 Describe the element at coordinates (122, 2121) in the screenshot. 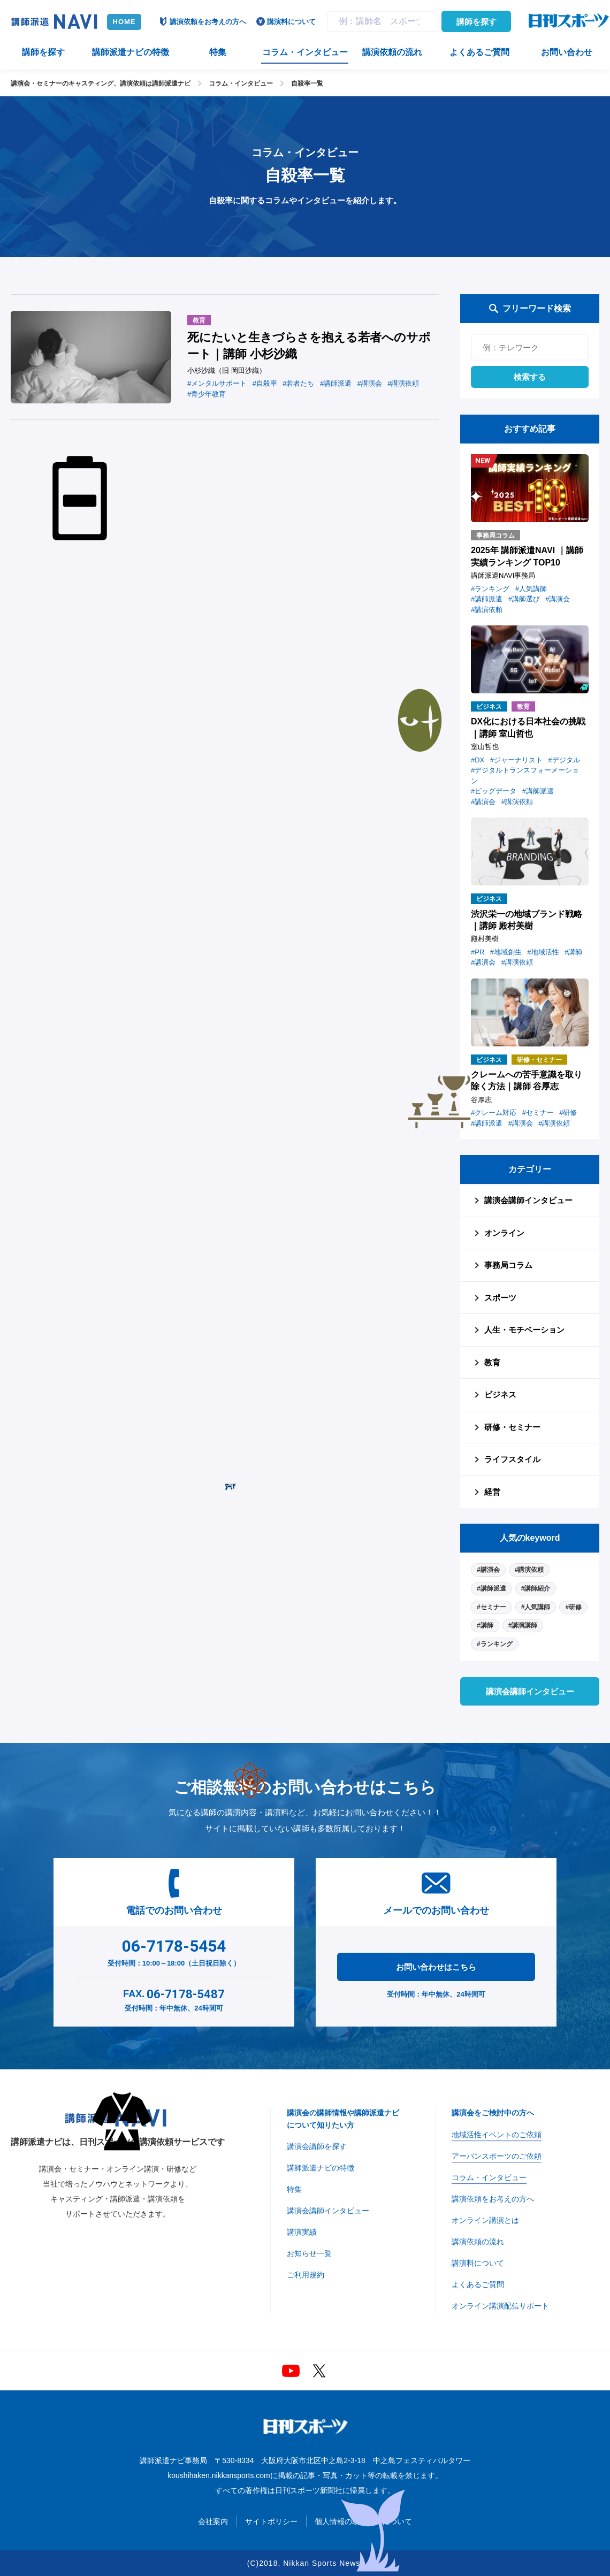

I see `select traditional Japanese clothing item` at that location.